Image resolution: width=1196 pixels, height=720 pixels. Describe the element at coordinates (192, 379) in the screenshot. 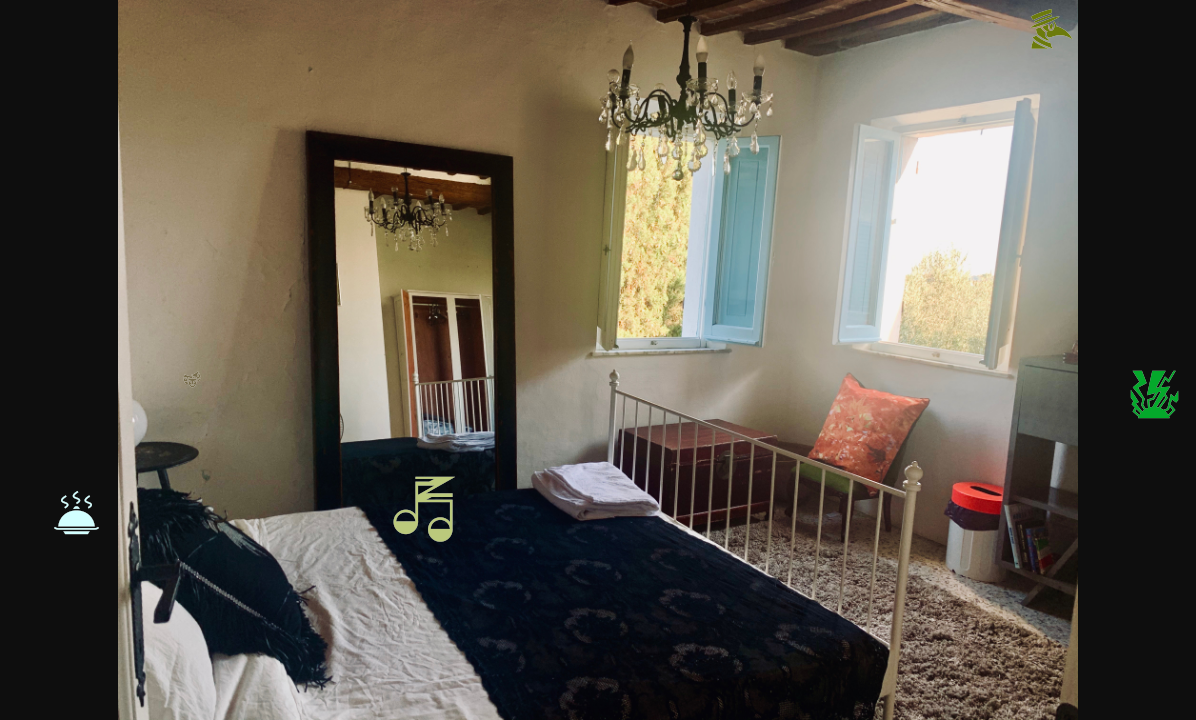

I see `access theater or entertainment section` at that location.